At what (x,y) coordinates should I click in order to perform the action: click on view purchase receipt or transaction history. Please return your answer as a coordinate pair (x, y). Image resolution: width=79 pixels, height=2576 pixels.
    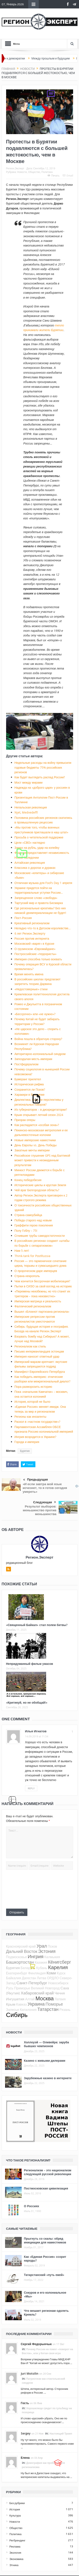
    Looking at the image, I should click on (51, 94).